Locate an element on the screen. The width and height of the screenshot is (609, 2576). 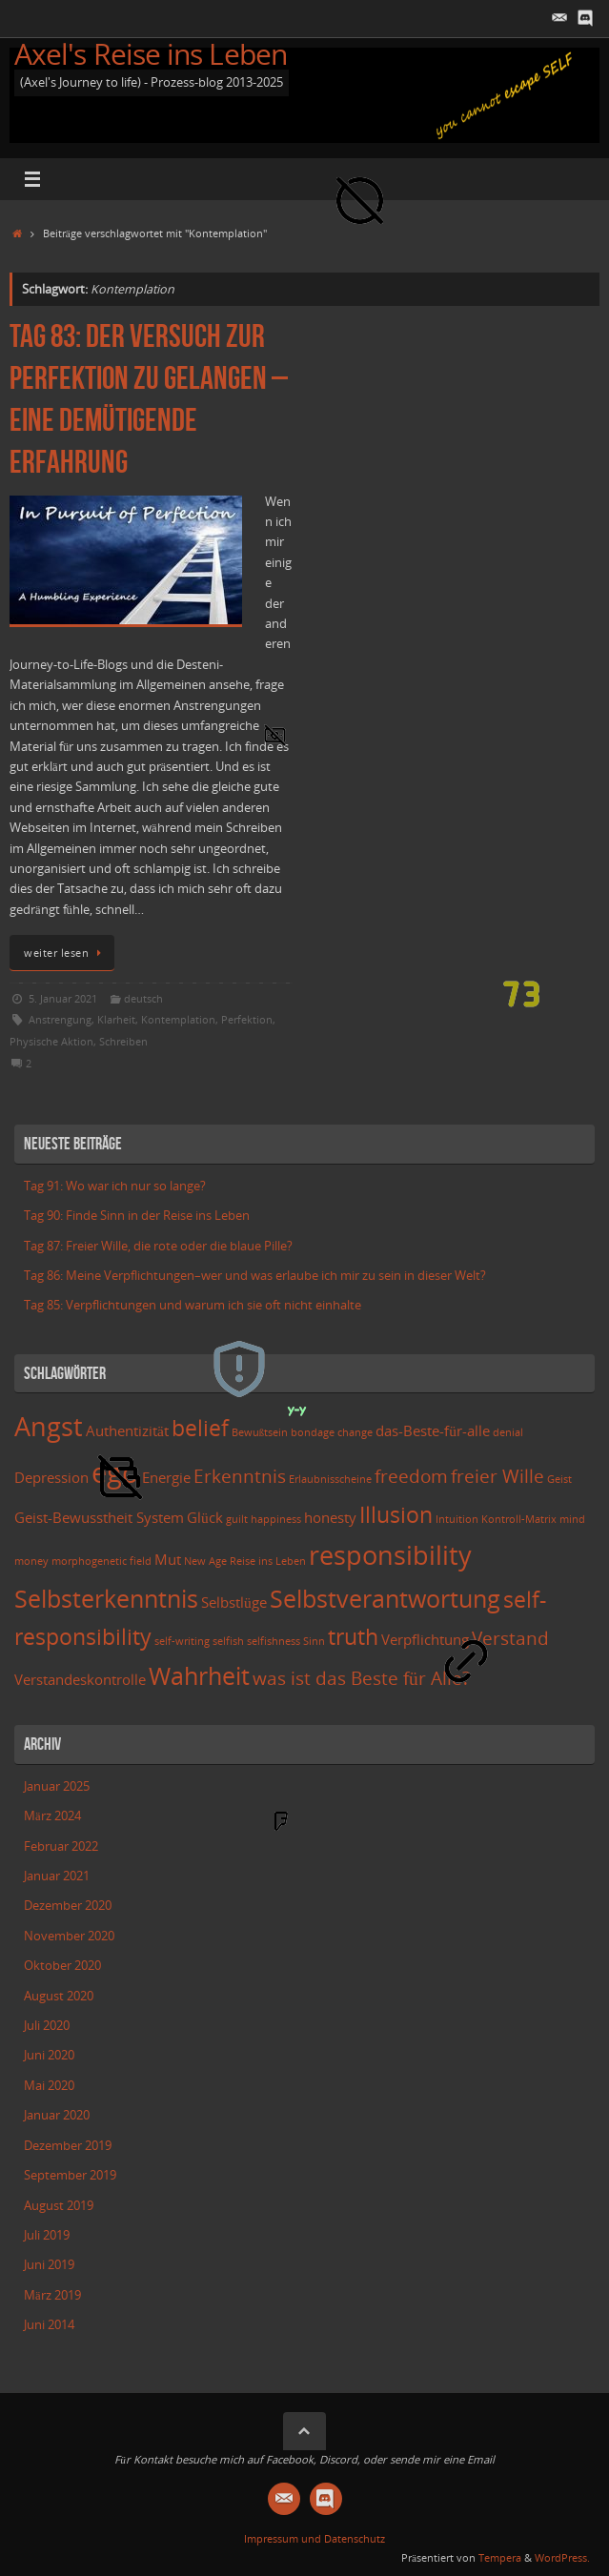
open foursquare app is located at coordinates (281, 1821).